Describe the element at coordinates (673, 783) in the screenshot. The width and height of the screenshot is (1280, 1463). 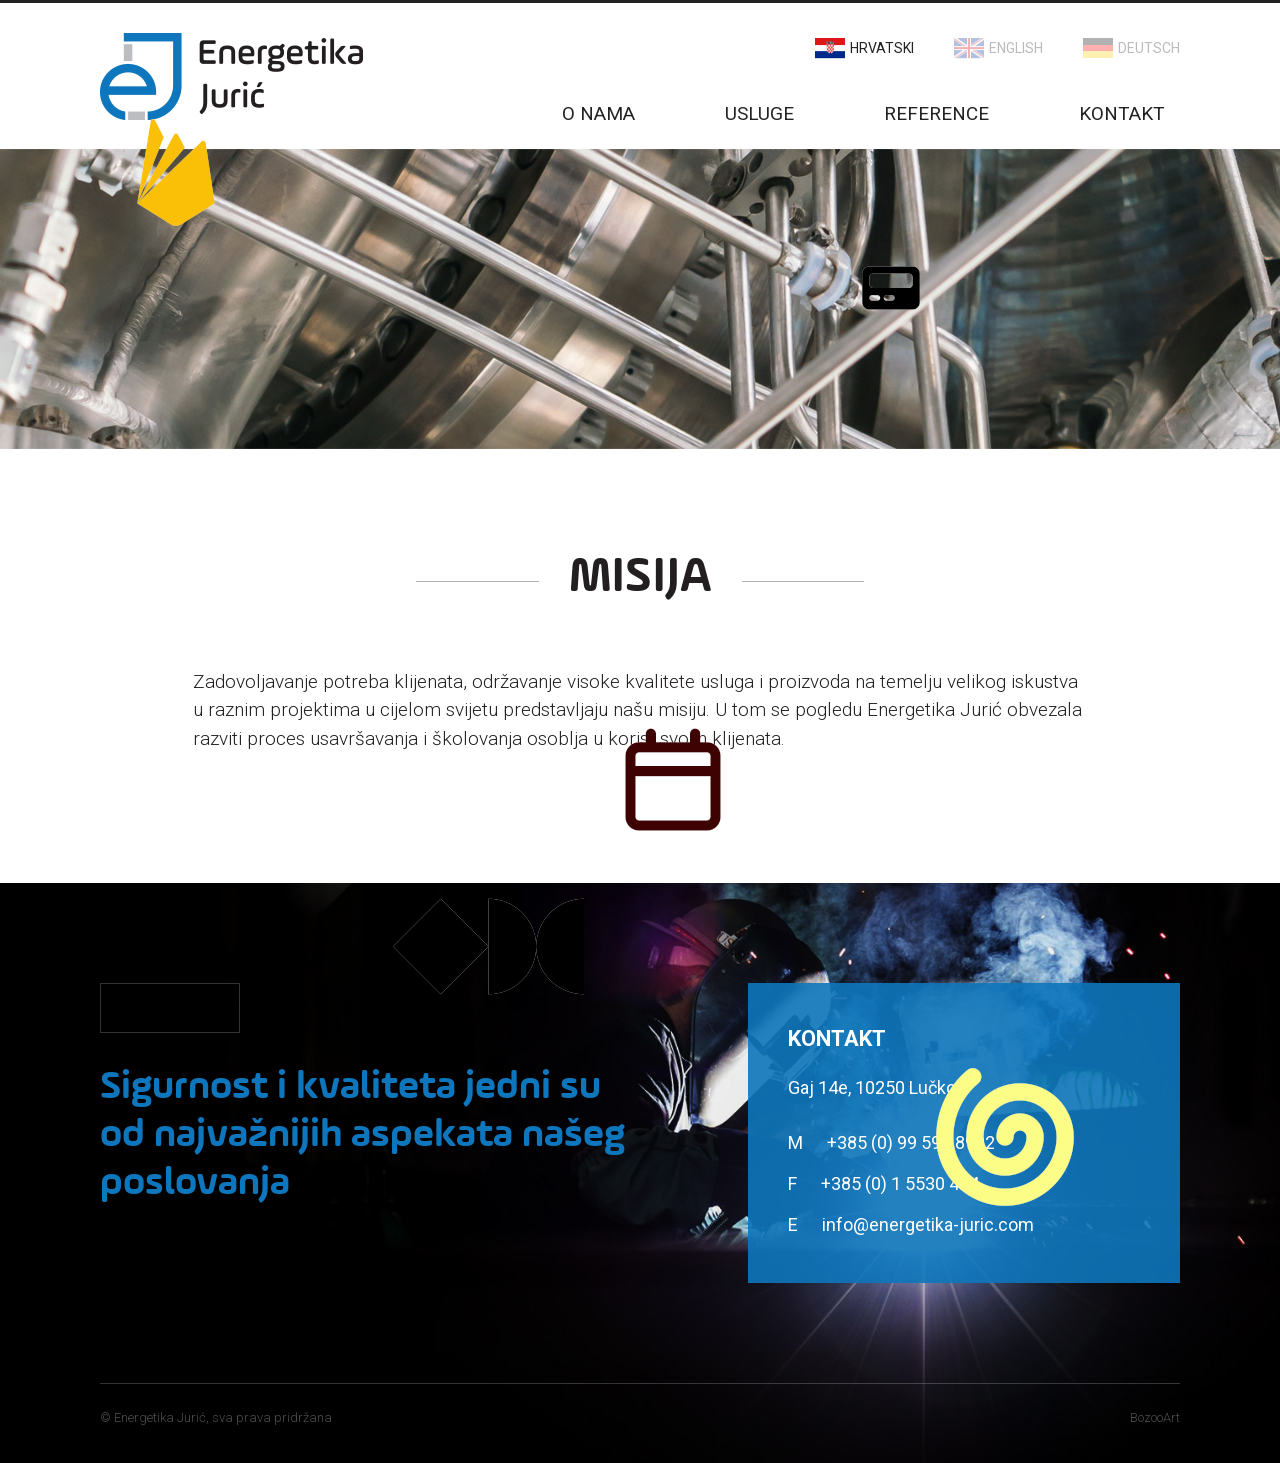
I see `view calendar or schedule` at that location.